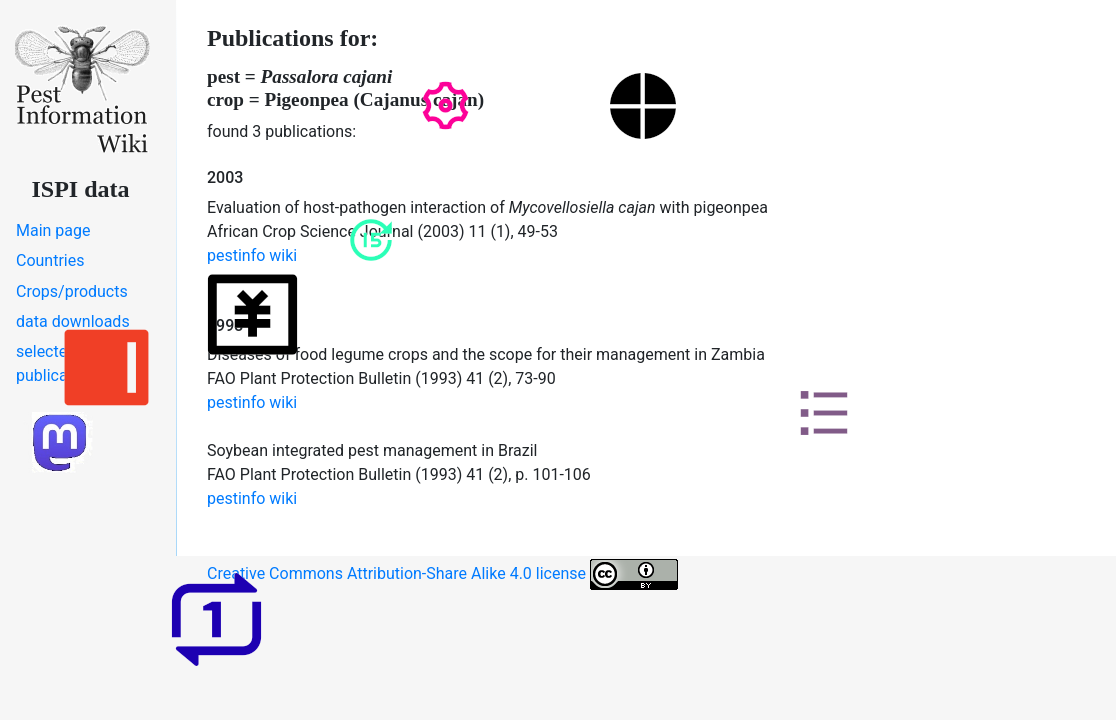 Image resolution: width=1116 pixels, height=720 pixels. I want to click on view checklist or task list, so click(824, 413).